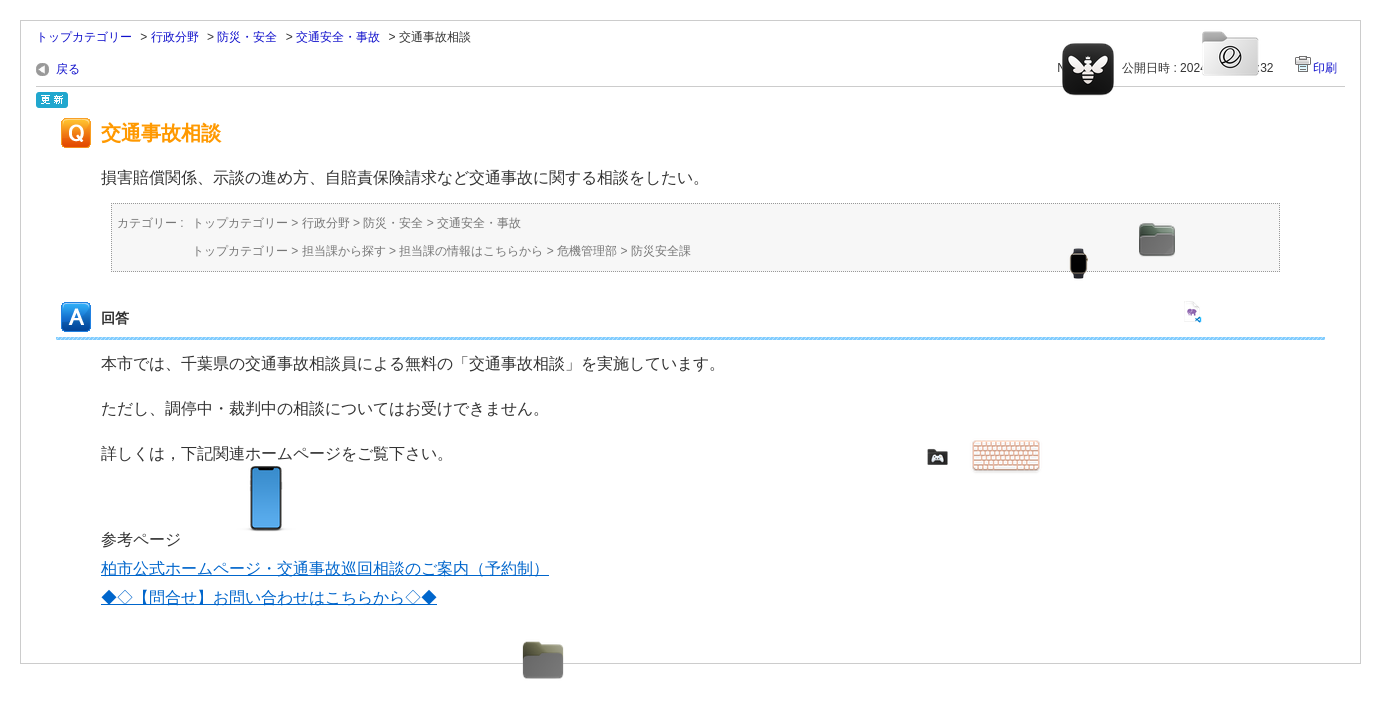 The height and width of the screenshot is (720, 1381). I want to click on indicates a valid drop target for dragging files, so click(543, 660).